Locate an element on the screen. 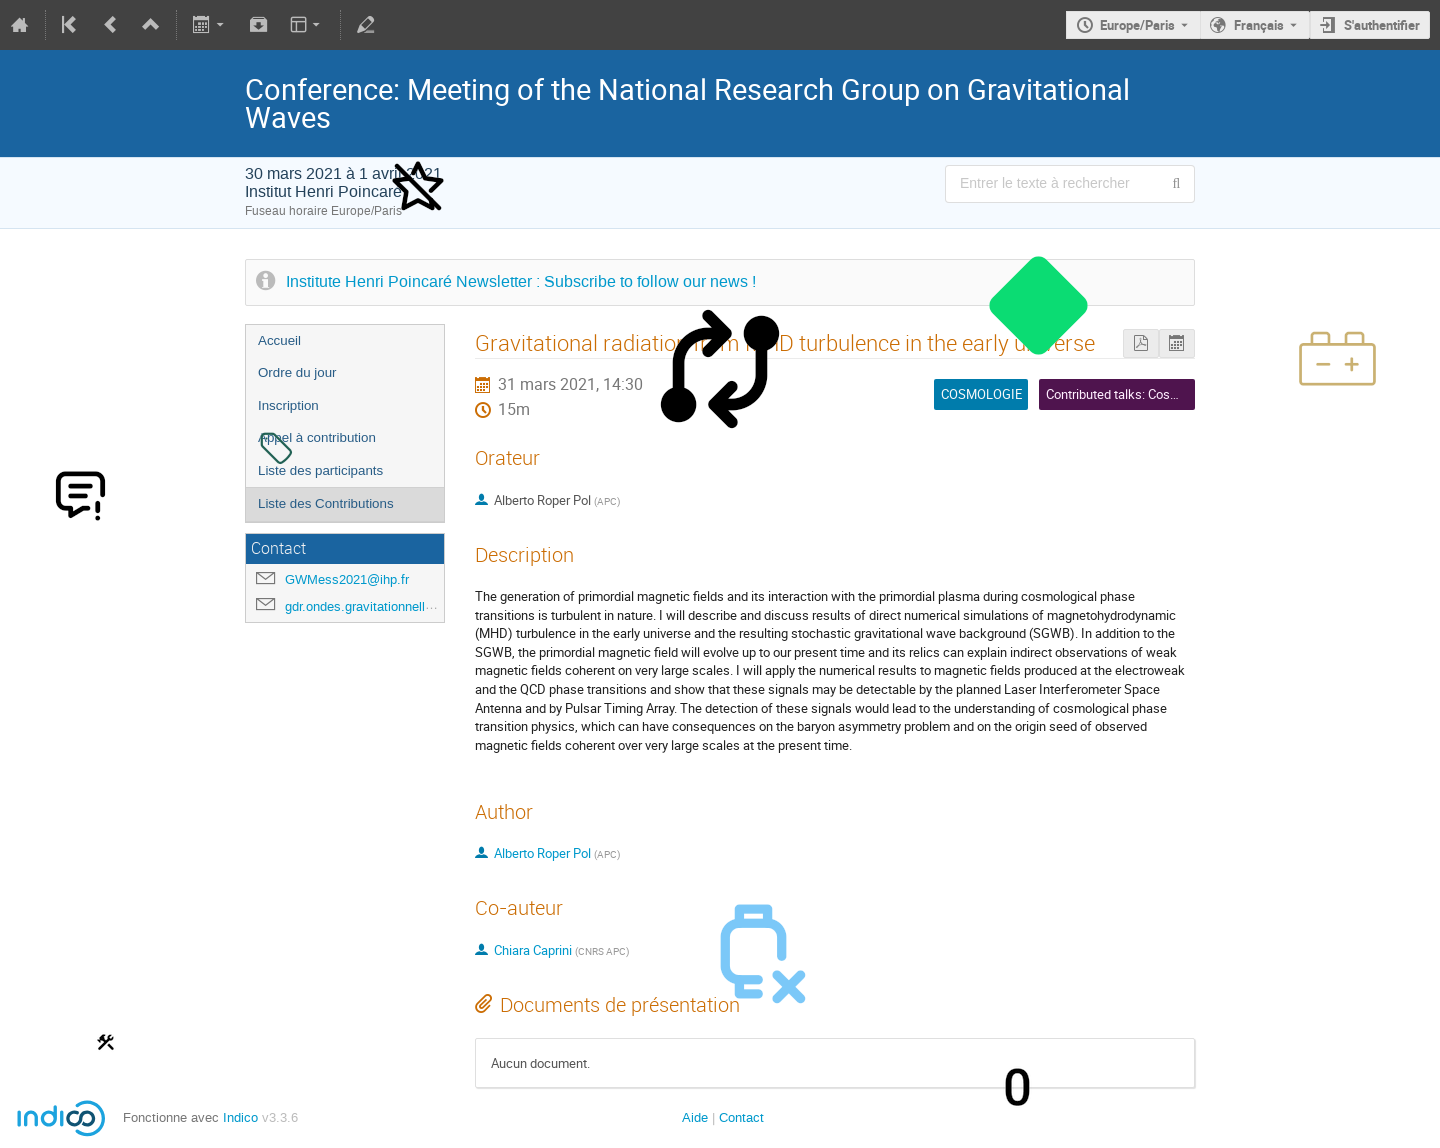 The height and width of the screenshot is (1148, 1440). message requires attention or action is located at coordinates (80, 493).